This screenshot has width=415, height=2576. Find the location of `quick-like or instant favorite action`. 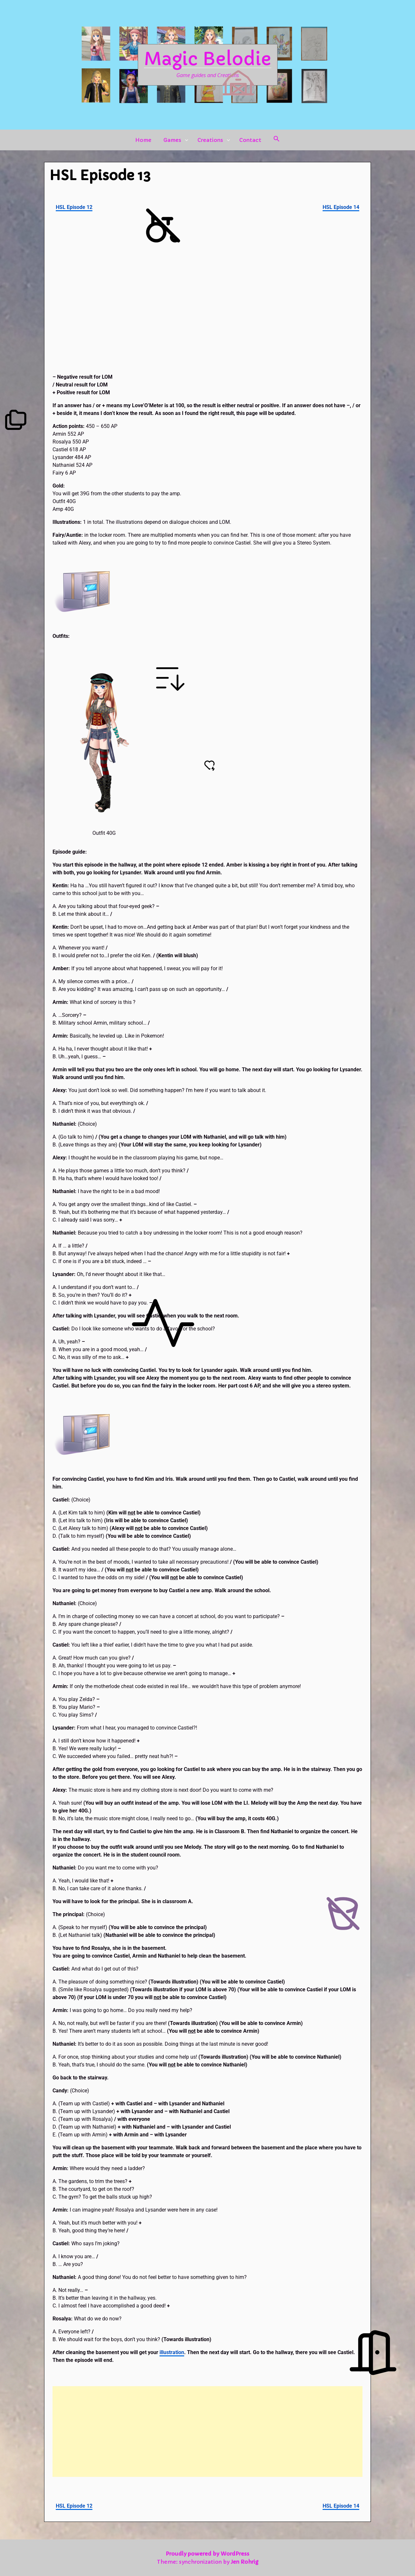

quick-like or instant favorite action is located at coordinates (209, 765).